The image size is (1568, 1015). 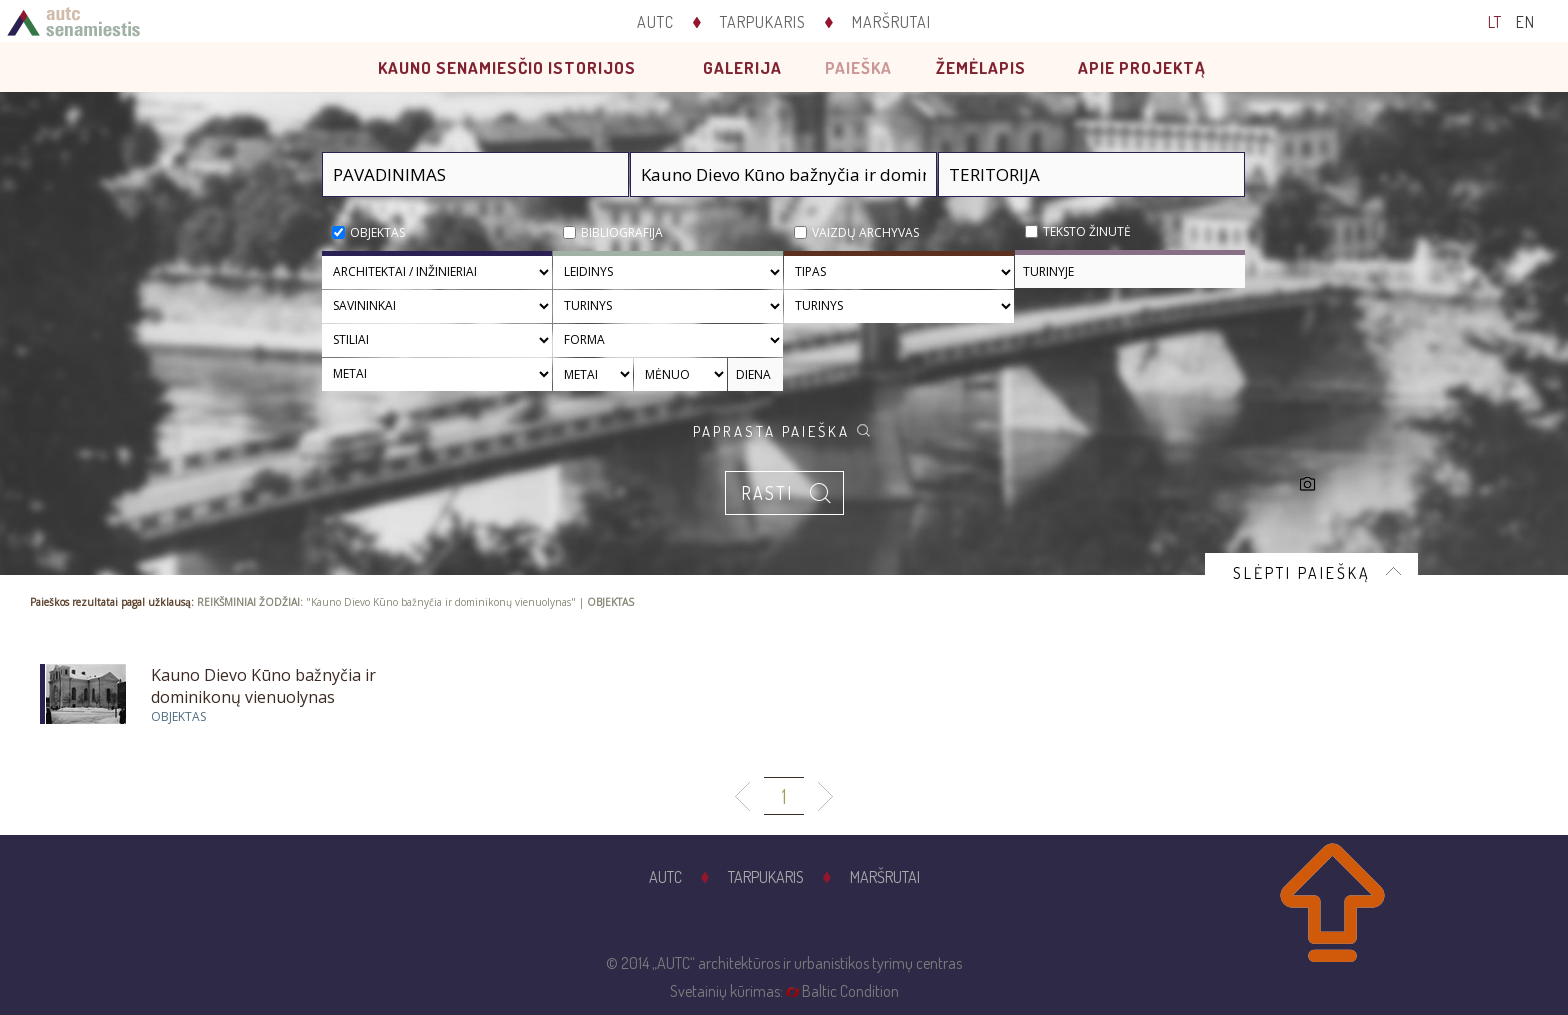 I want to click on upload a file or document, so click(x=1332, y=901).